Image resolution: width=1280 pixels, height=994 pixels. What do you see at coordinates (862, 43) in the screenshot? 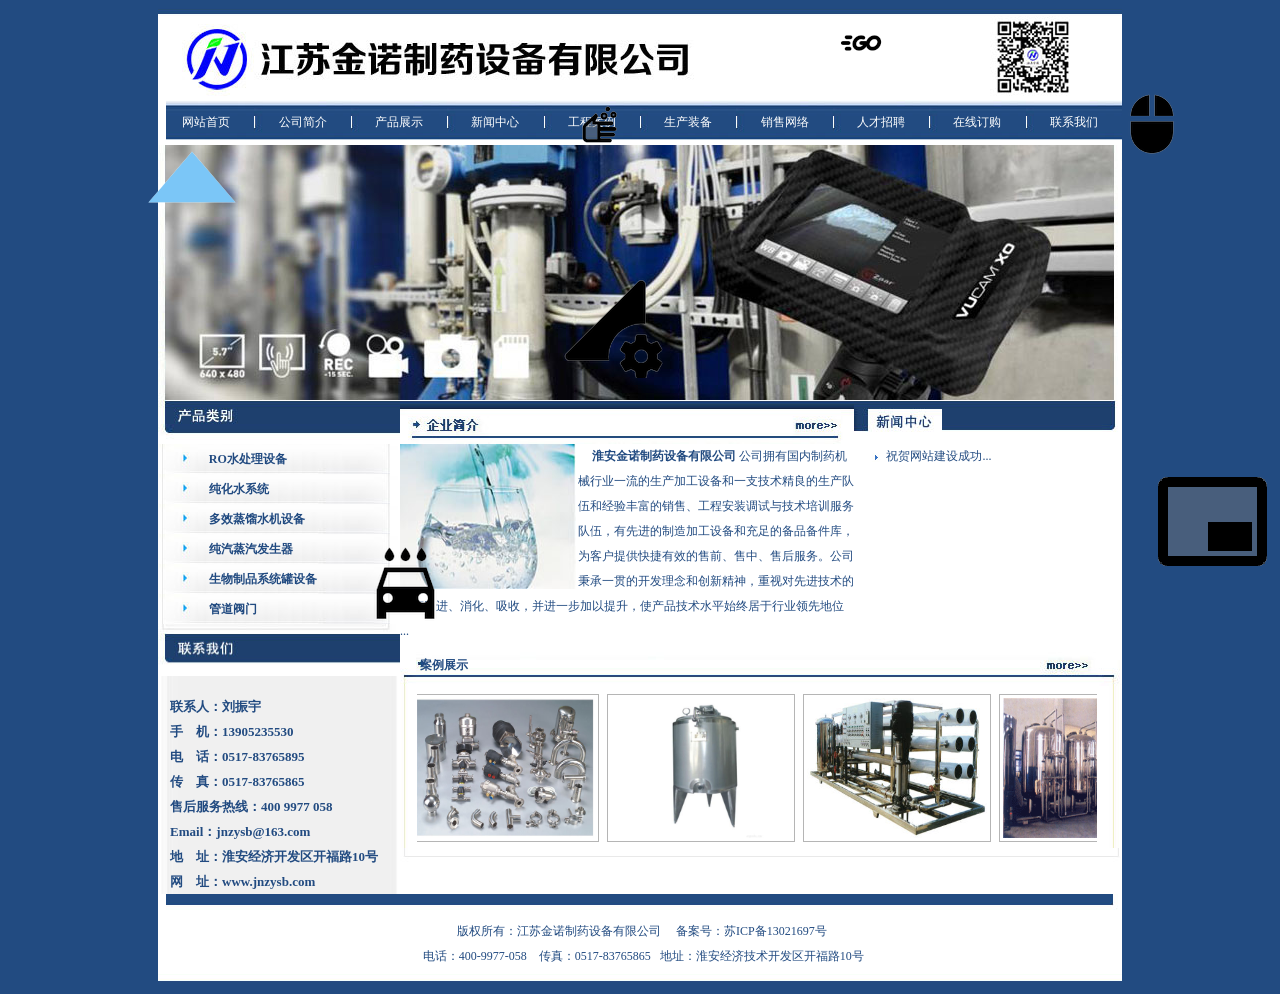
I see `go programming language logo` at bounding box center [862, 43].